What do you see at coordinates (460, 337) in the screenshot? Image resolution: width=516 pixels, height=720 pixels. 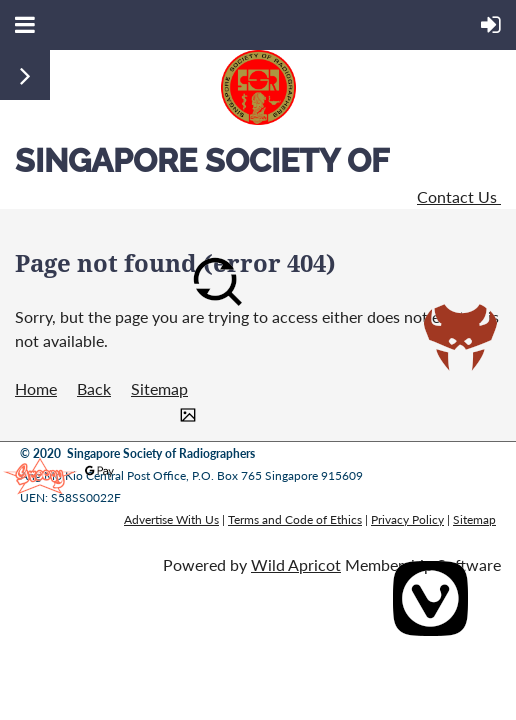 I see `mamba ui brand logo` at bounding box center [460, 337].